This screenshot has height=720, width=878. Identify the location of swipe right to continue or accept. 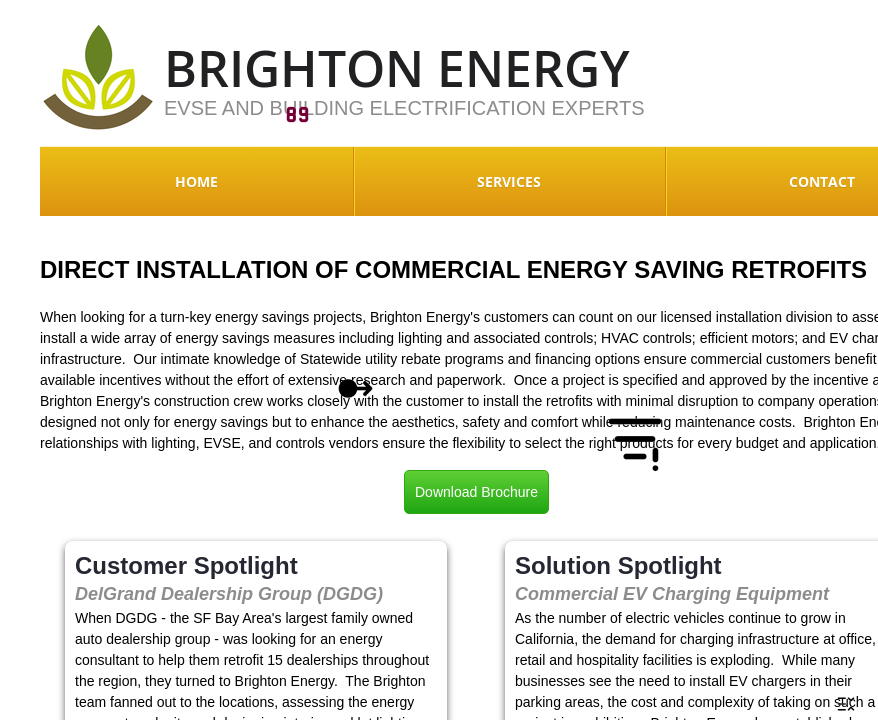
(355, 388).